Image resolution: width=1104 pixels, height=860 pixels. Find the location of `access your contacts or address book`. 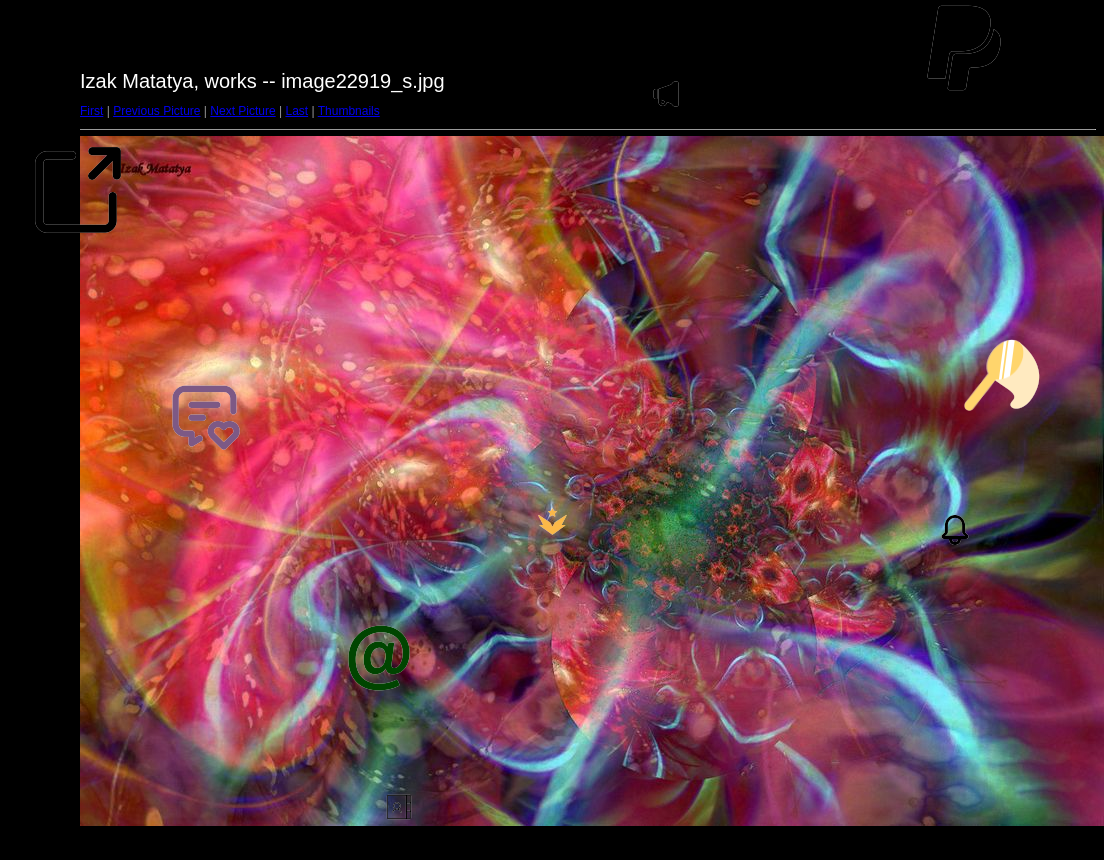

access your contacts or address book is located at coordinates (399, 807).